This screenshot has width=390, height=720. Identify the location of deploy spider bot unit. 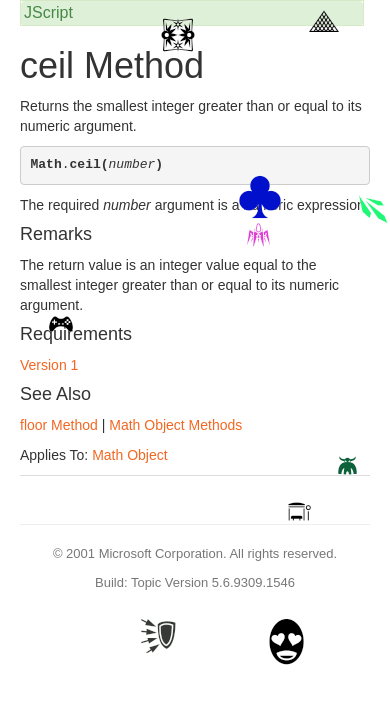
(258, 234).